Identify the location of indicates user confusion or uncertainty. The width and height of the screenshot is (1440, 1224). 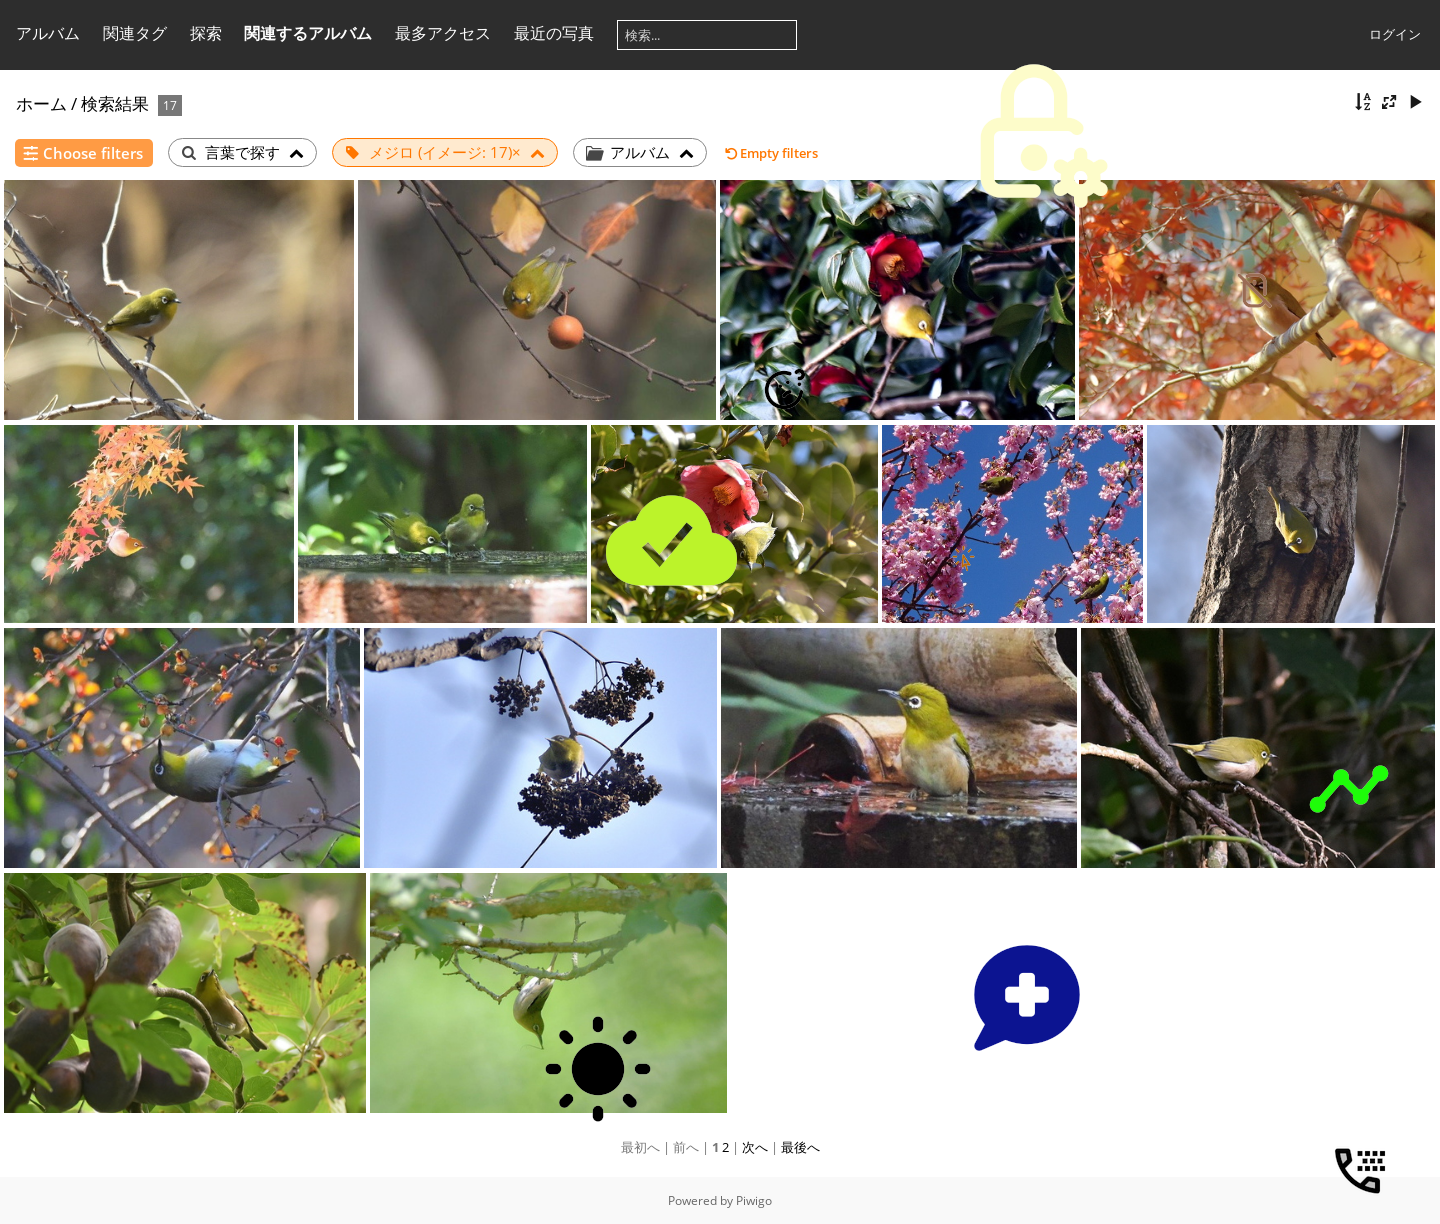
(784, 390).